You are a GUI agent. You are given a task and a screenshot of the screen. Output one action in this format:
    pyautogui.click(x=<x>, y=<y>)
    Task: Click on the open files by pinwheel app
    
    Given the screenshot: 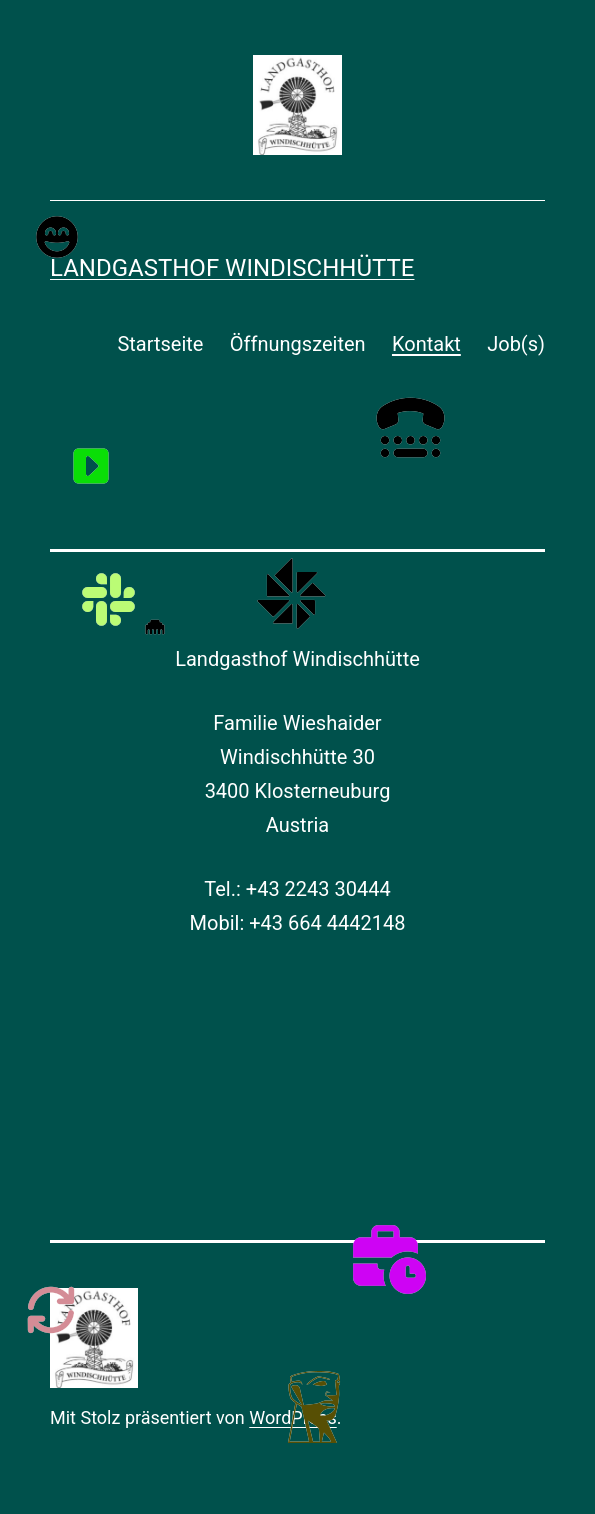 What is the action you would take?
    pyautogui.click(x=291, y=593)
    